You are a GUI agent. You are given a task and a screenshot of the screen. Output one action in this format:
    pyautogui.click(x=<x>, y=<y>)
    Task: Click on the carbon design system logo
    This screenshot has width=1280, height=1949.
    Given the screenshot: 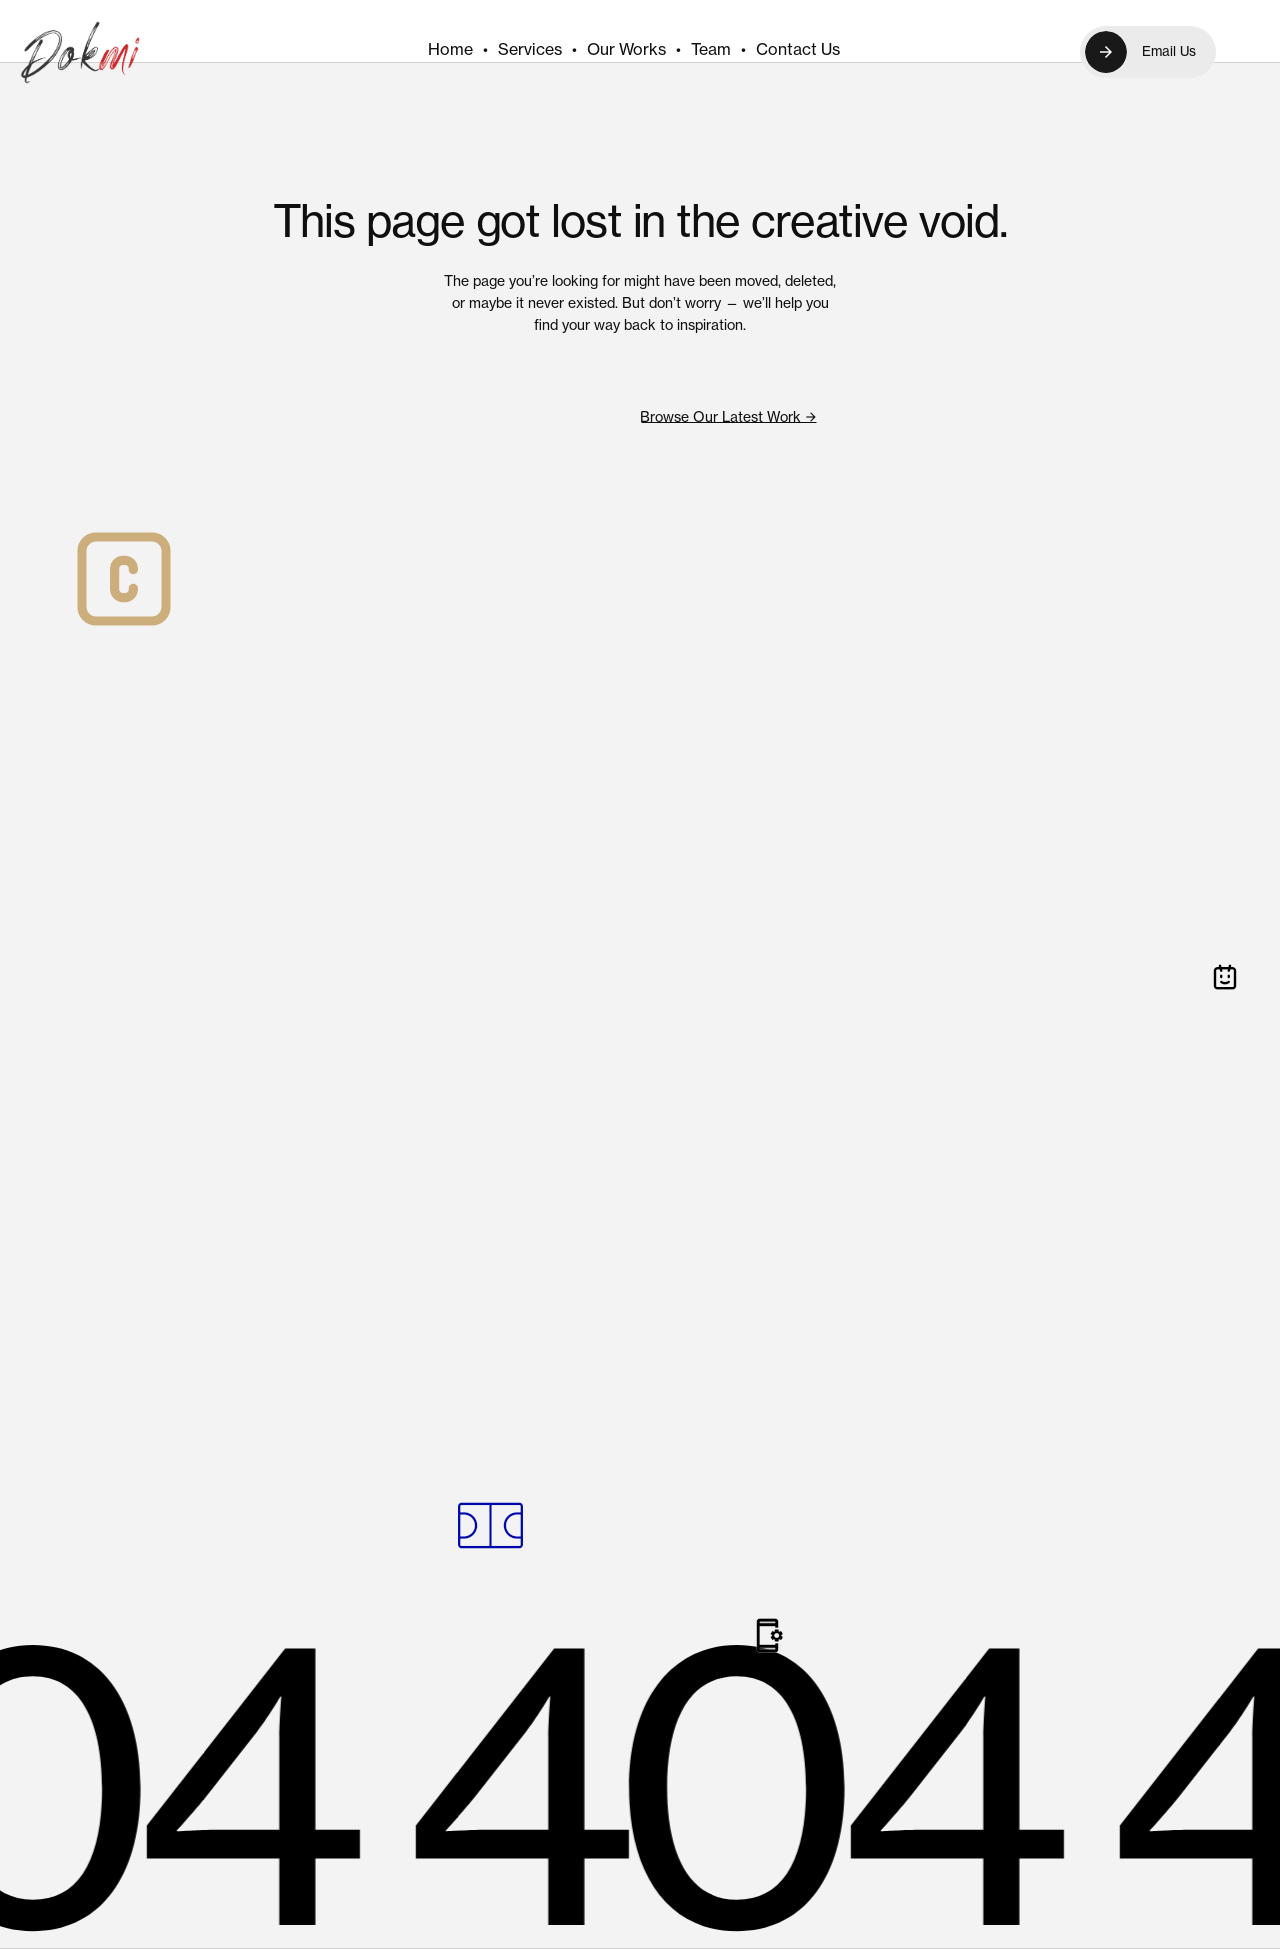 What is the action you would take?
    pyautogui.click(x=124, y=579)
    